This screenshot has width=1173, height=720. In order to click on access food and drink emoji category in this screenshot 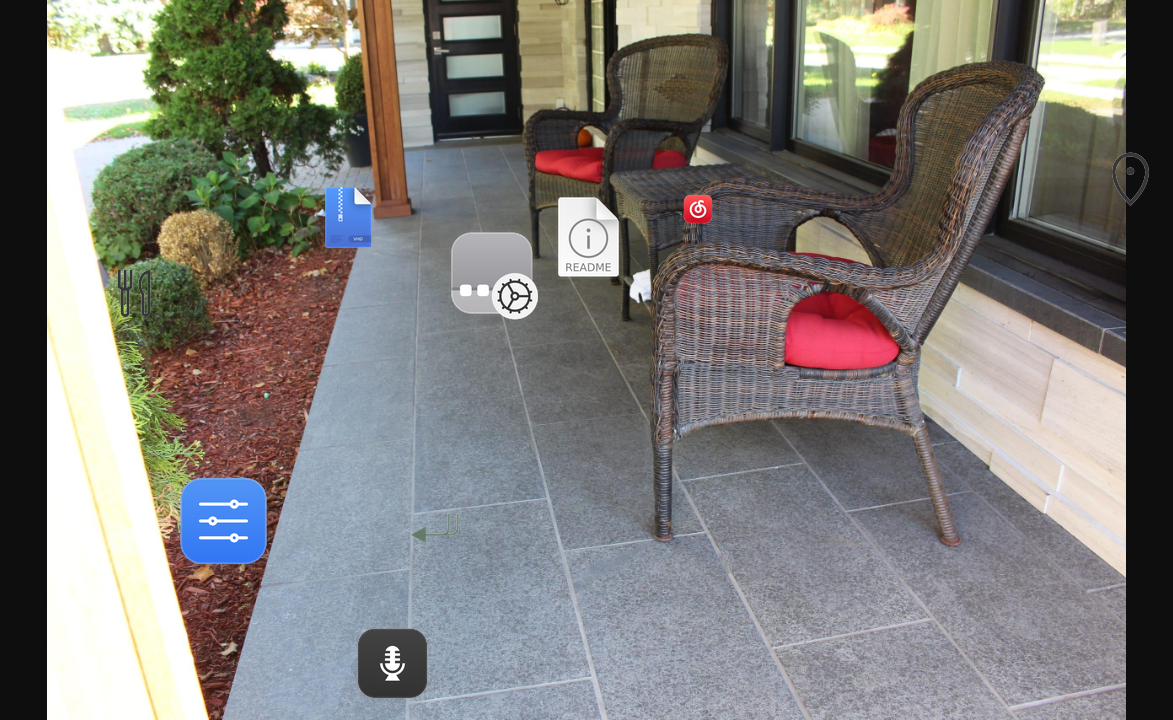, I will do `click(135, 293)`.